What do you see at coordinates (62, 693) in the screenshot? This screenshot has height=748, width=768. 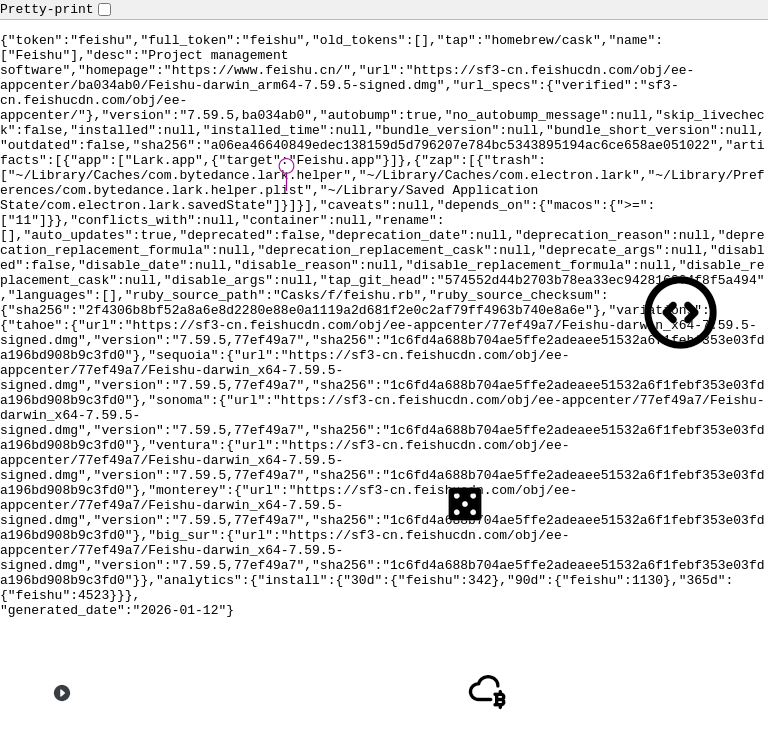 I see `play media or video content` at bounding box center [62, 693].